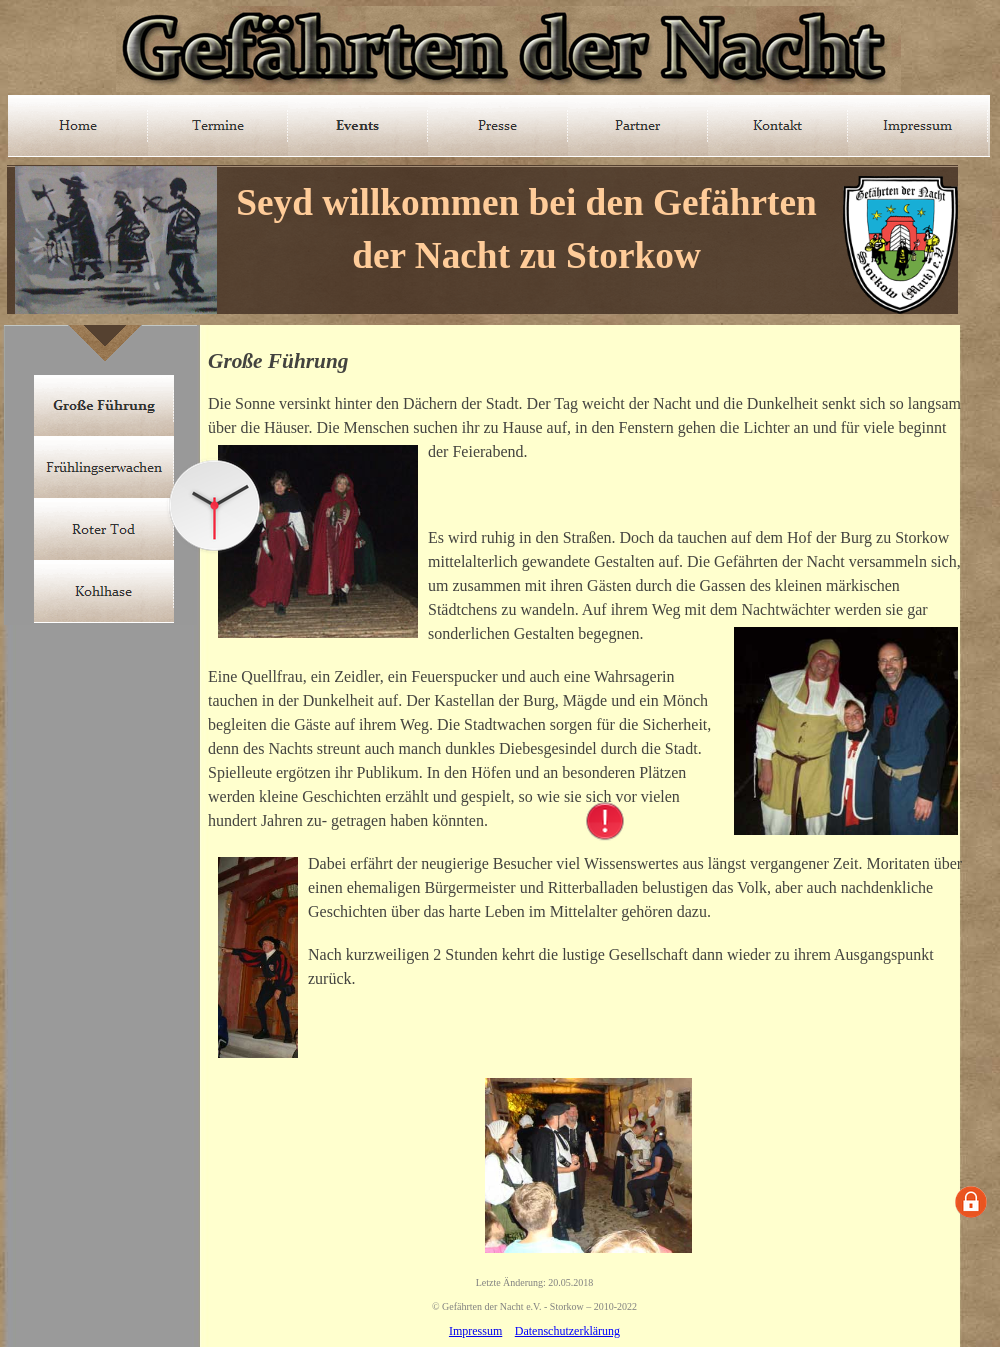 Image resolution: width=1000 pixels, height=1347 pixels. I want to click on brightness settings are locked, so click(971, 1202).